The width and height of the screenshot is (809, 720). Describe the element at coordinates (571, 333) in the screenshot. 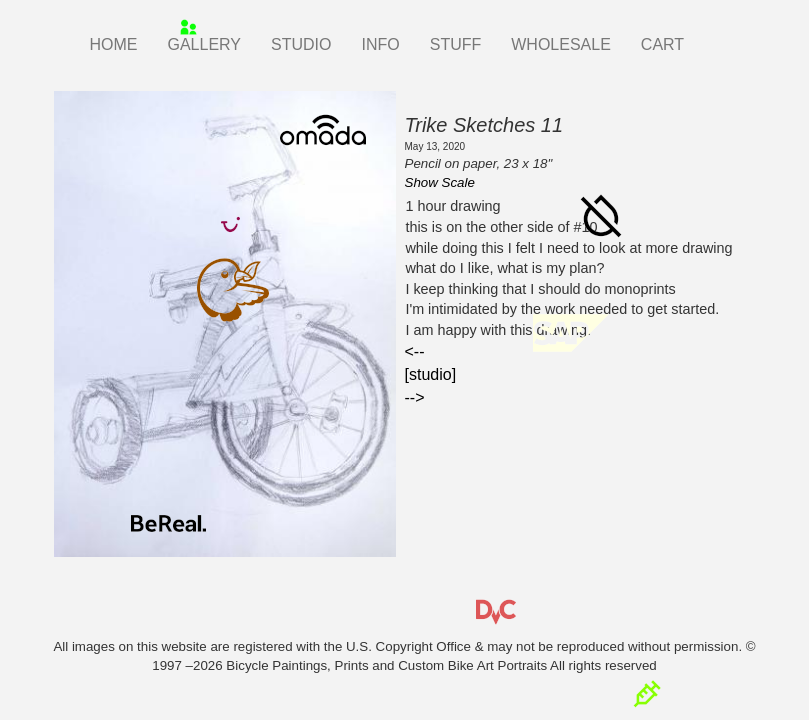

I see `SAP enterprise software logo` at that location.